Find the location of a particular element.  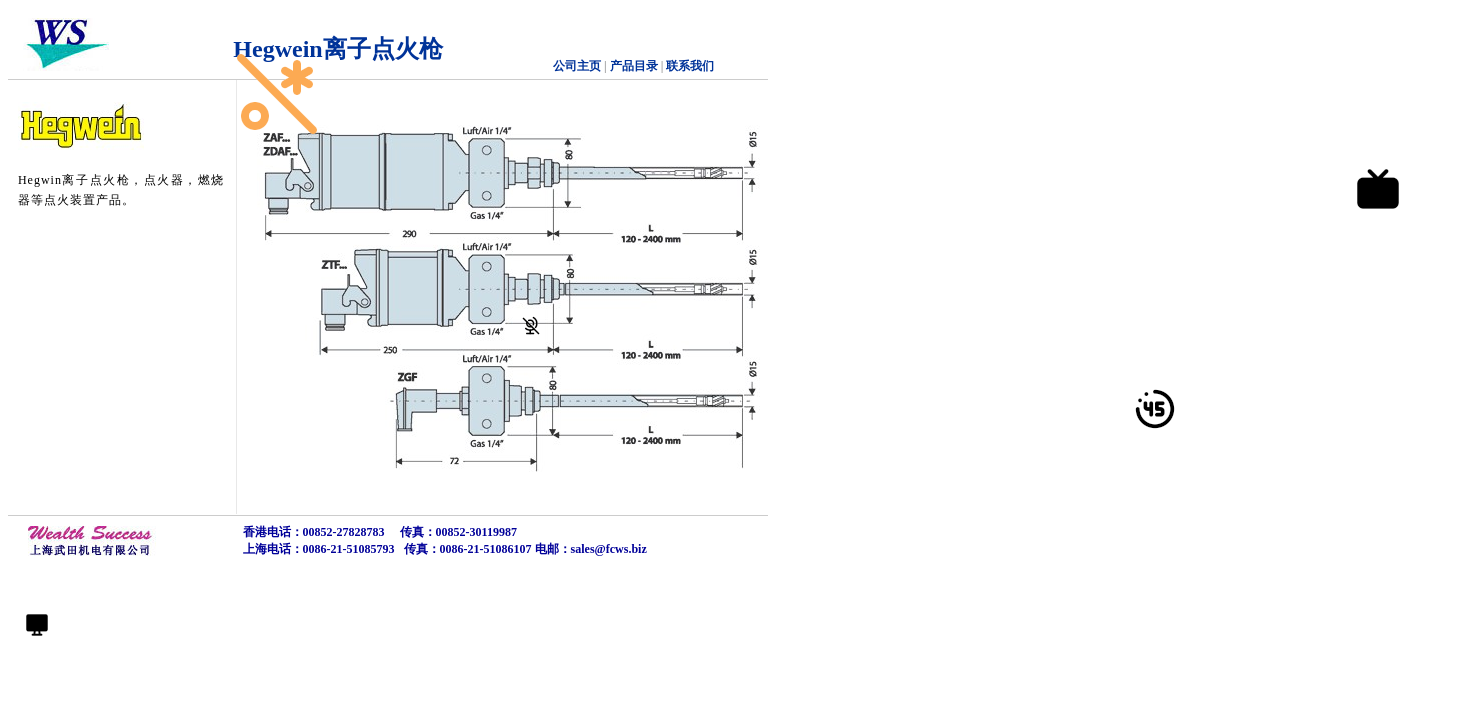

disable network or internet connection is located at coordinates (531, 326).